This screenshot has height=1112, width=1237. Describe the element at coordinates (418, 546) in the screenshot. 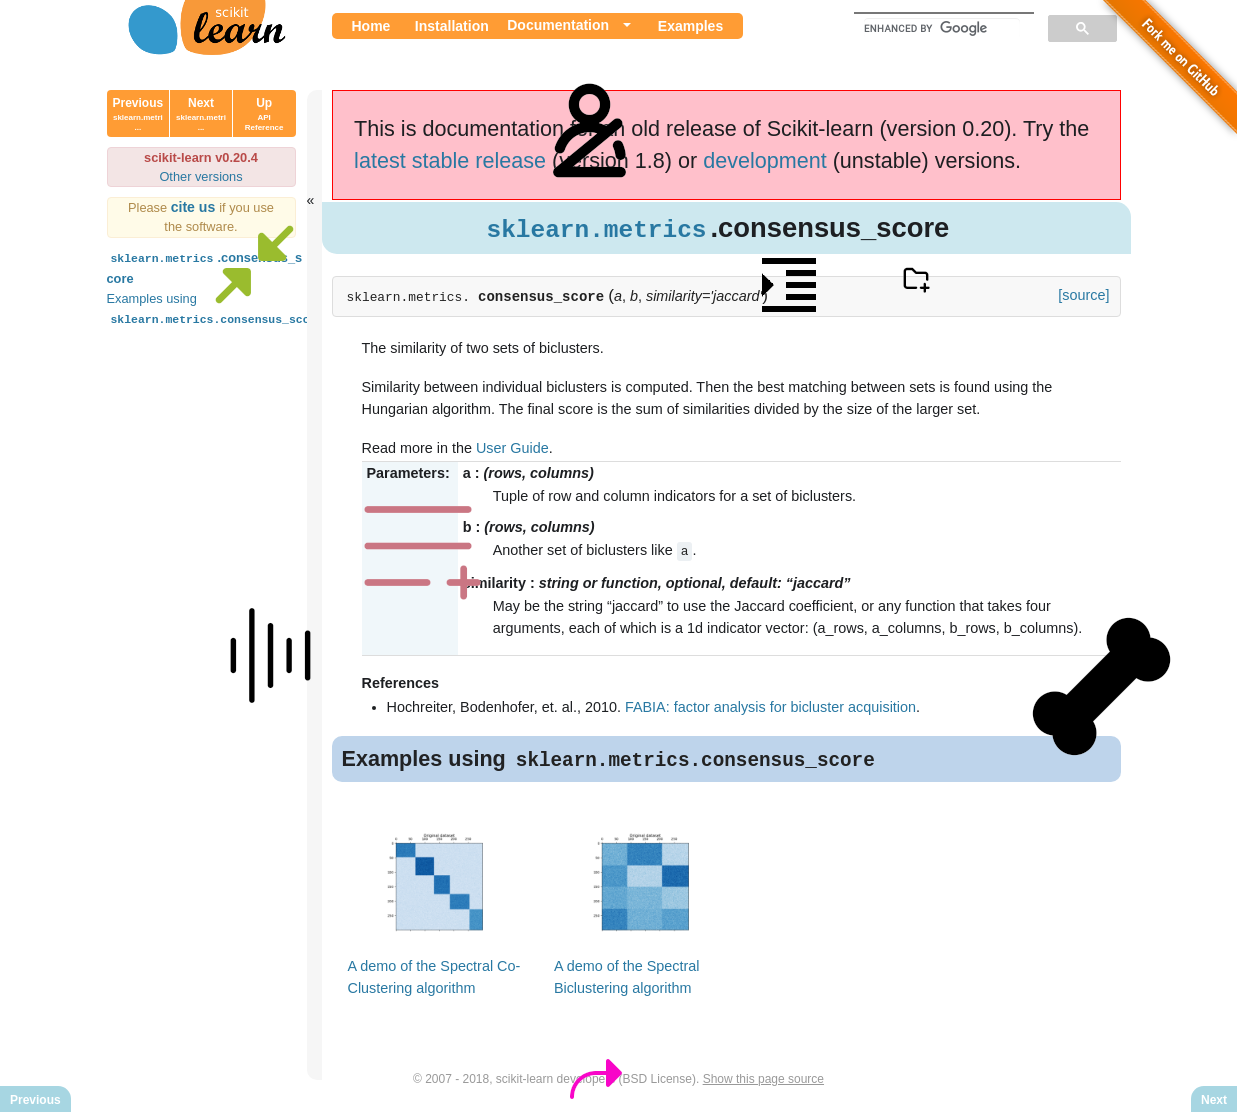

I see `add a new item to the list` at that location.